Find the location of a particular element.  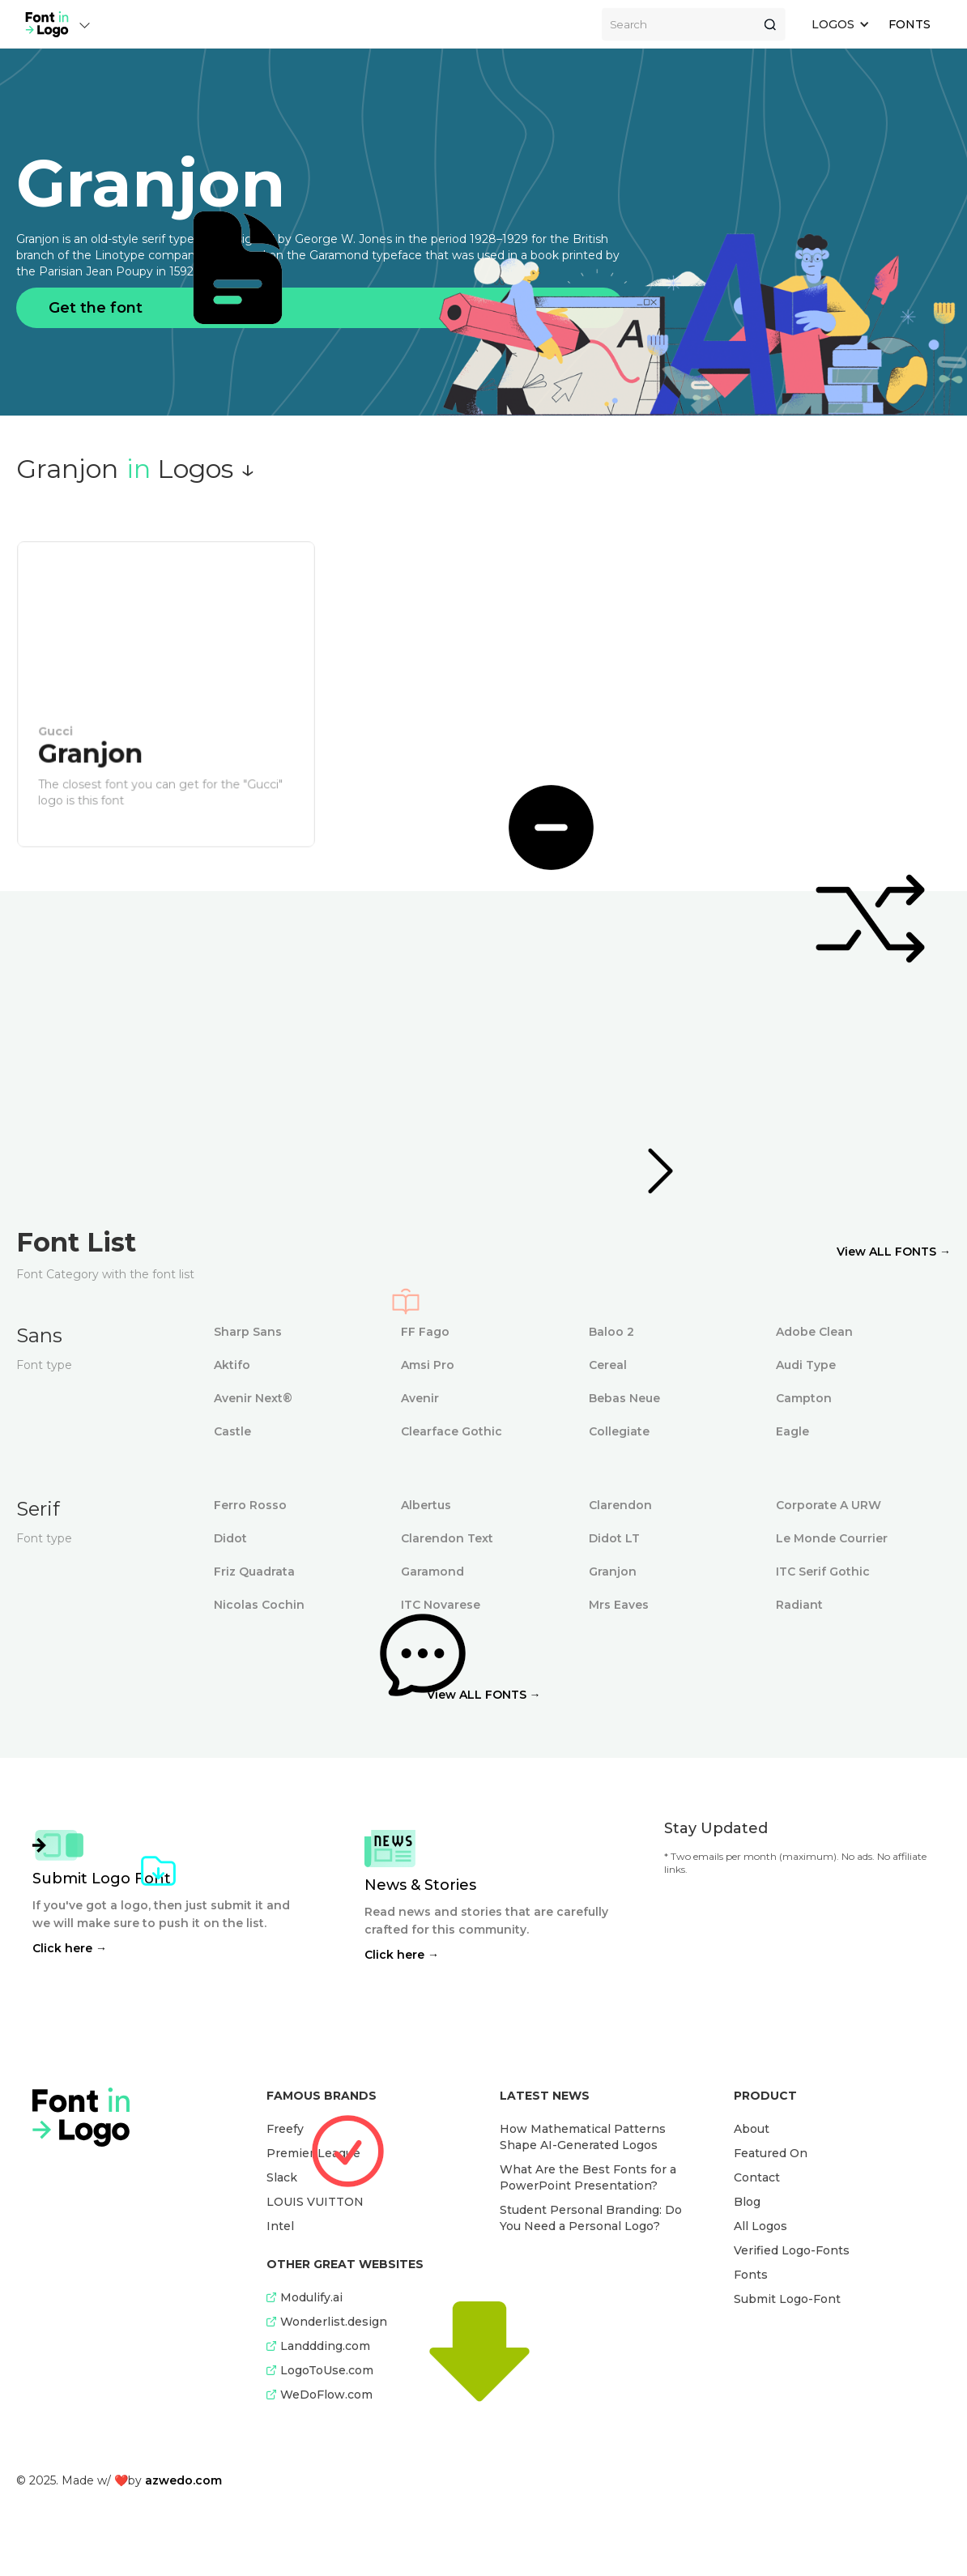

navigate to the next item or page is located at coordinates (660, 1171).